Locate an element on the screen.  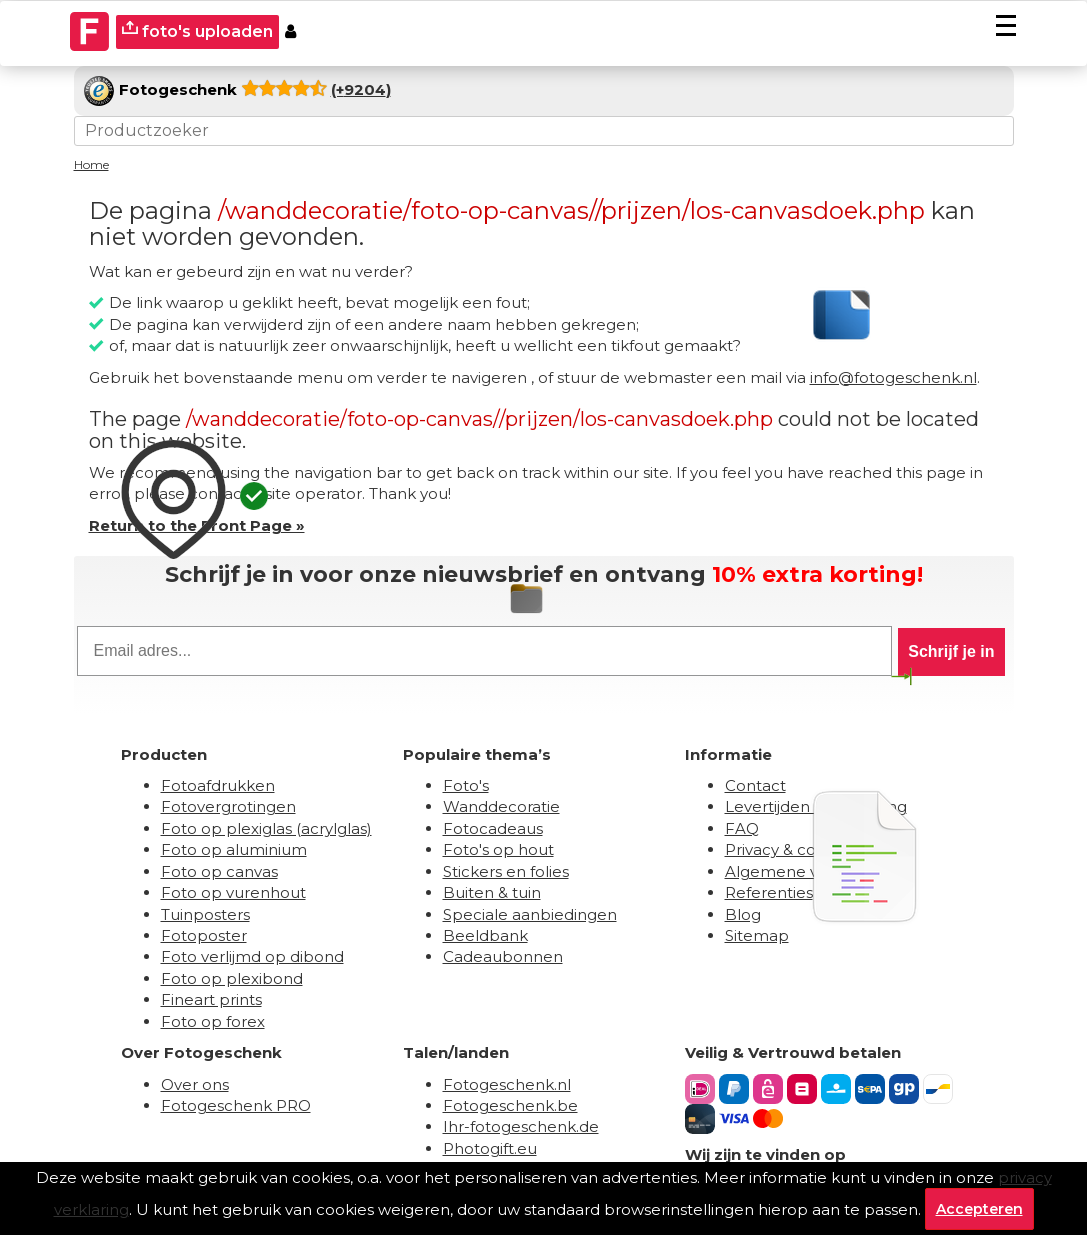
jump to the last item in a list is located at coordinates (901, 676).